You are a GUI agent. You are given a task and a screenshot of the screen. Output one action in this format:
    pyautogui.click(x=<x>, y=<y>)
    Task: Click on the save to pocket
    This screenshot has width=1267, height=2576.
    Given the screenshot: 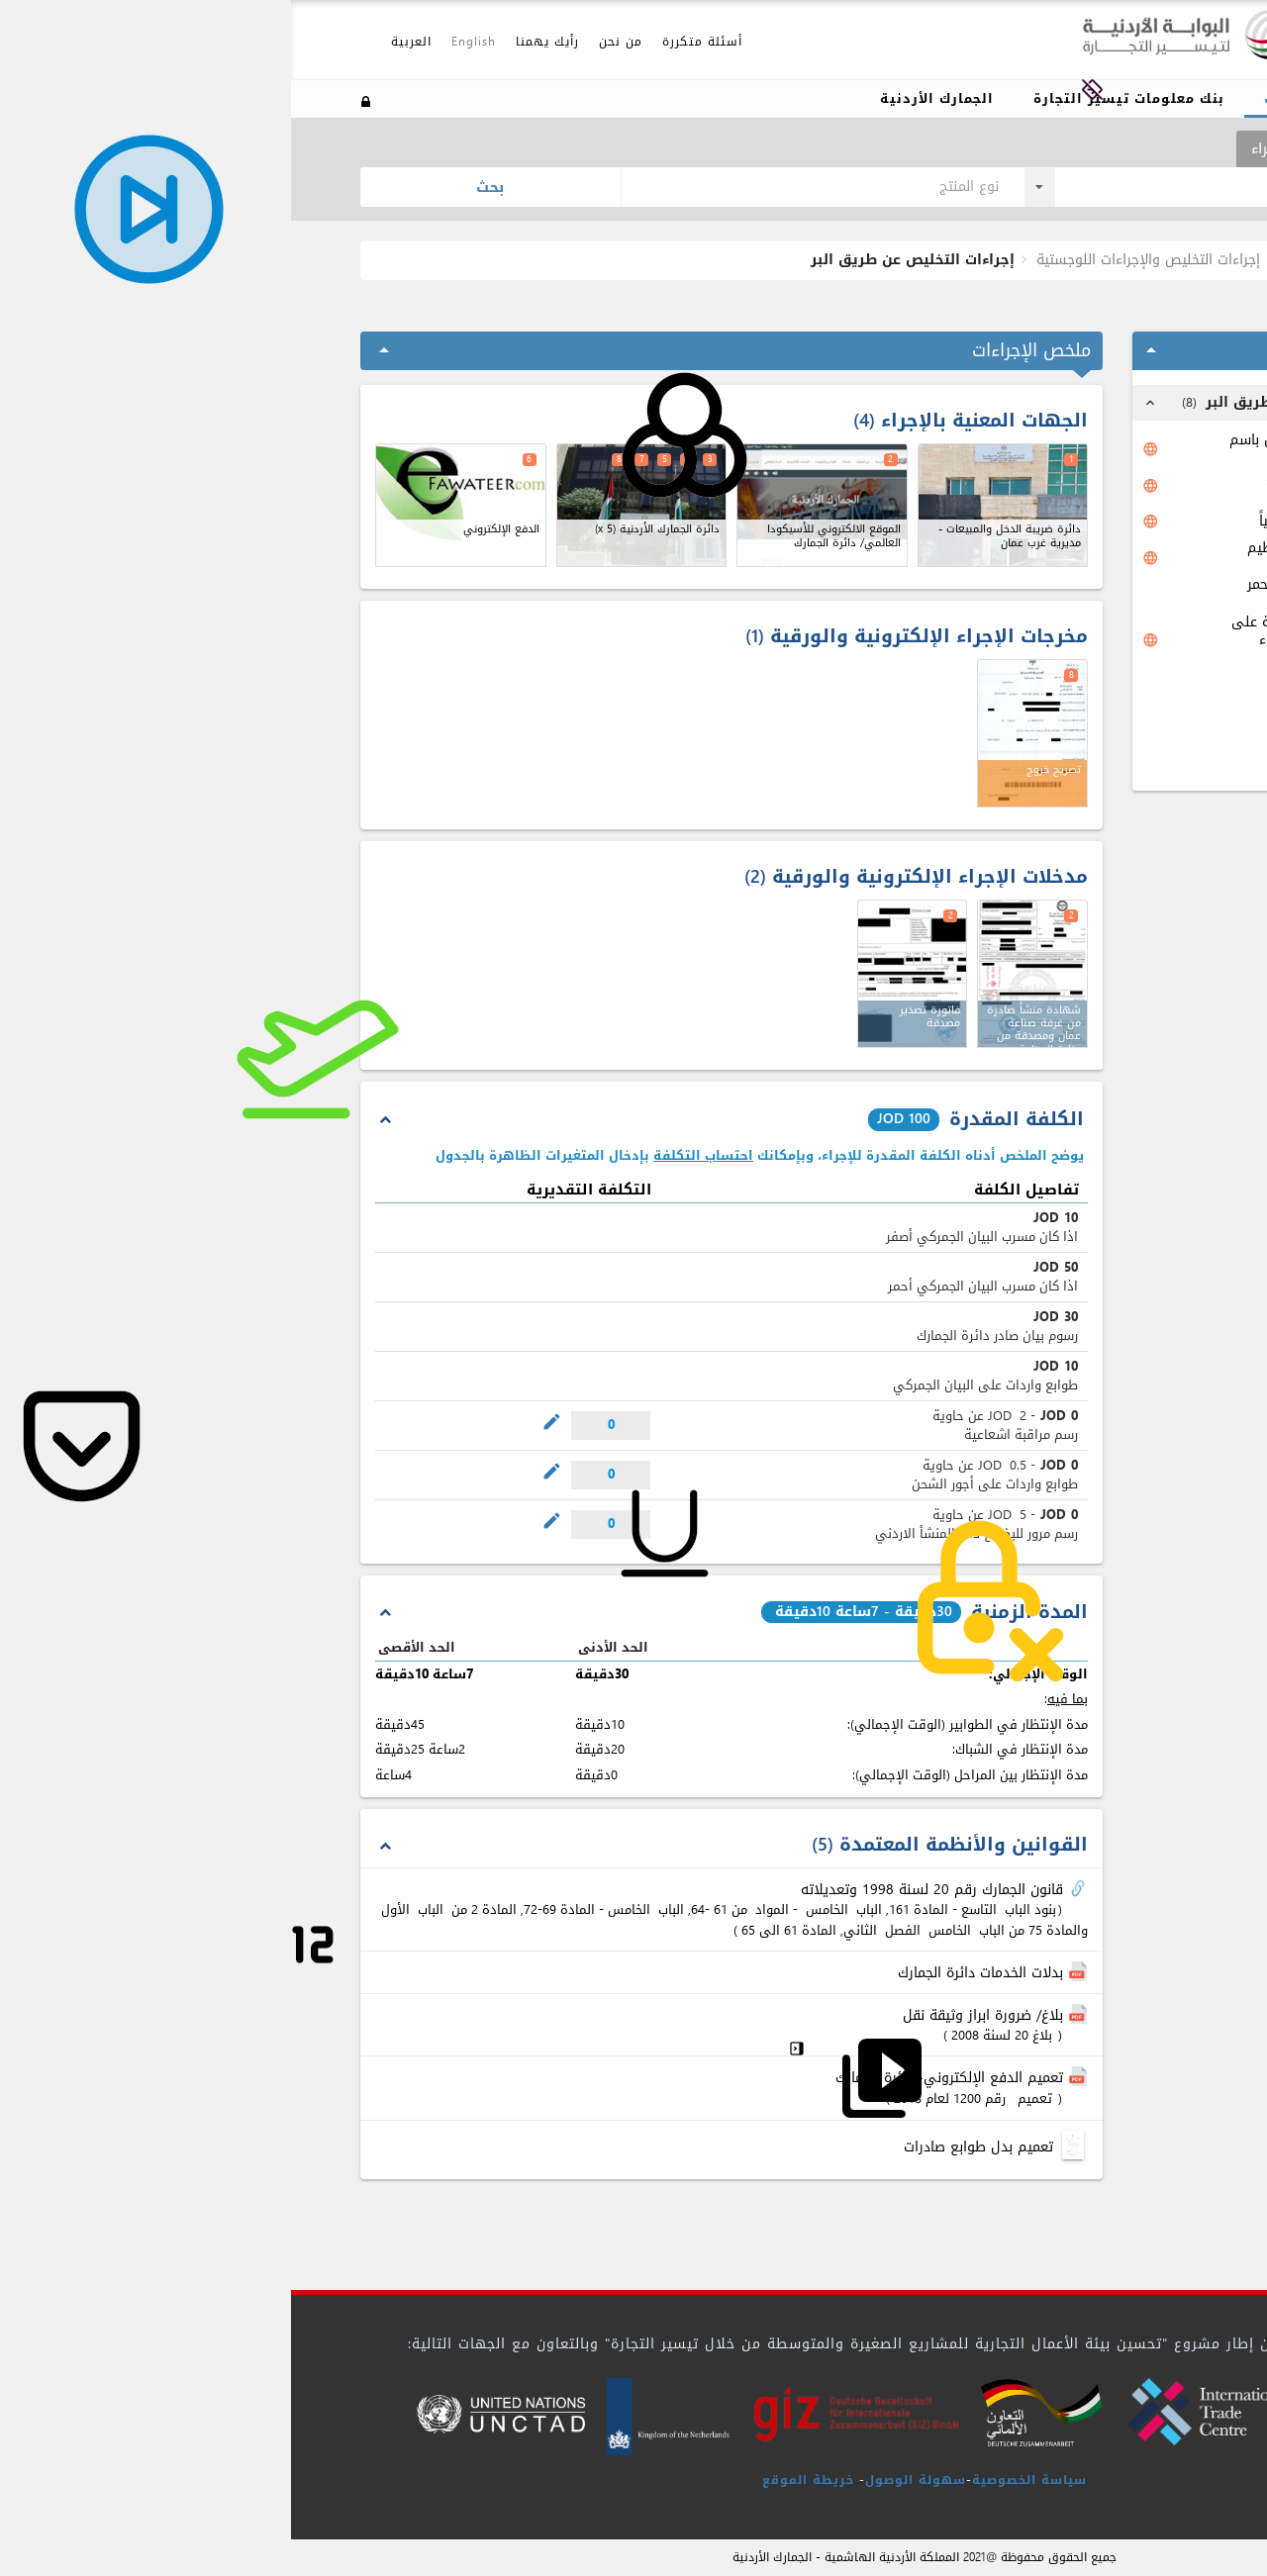 What is the action you would take?
    pyautogui.click(x=81, y=1443)
    